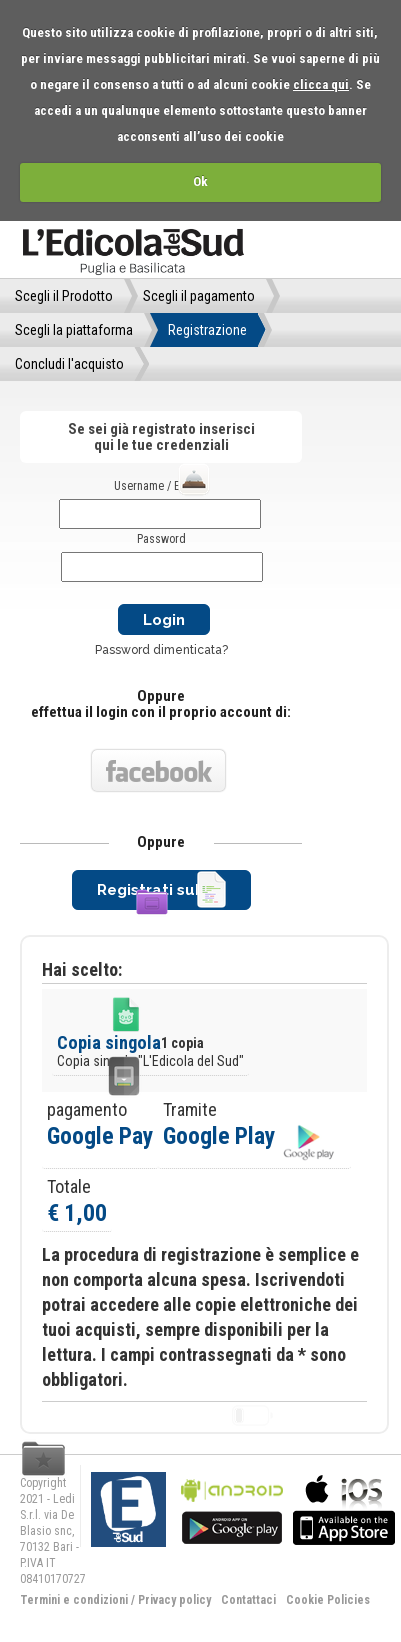  Describe the element at coordinates (252, 1415) in the screenshot. I see `indicates battery is at 20% charge` at that location.